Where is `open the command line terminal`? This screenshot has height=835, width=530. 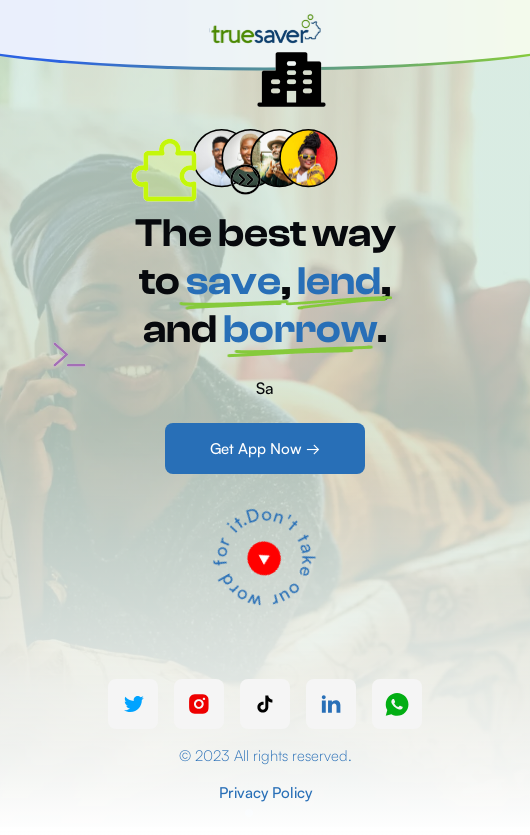 open the command line terminal is located at coordinates (69, 354).